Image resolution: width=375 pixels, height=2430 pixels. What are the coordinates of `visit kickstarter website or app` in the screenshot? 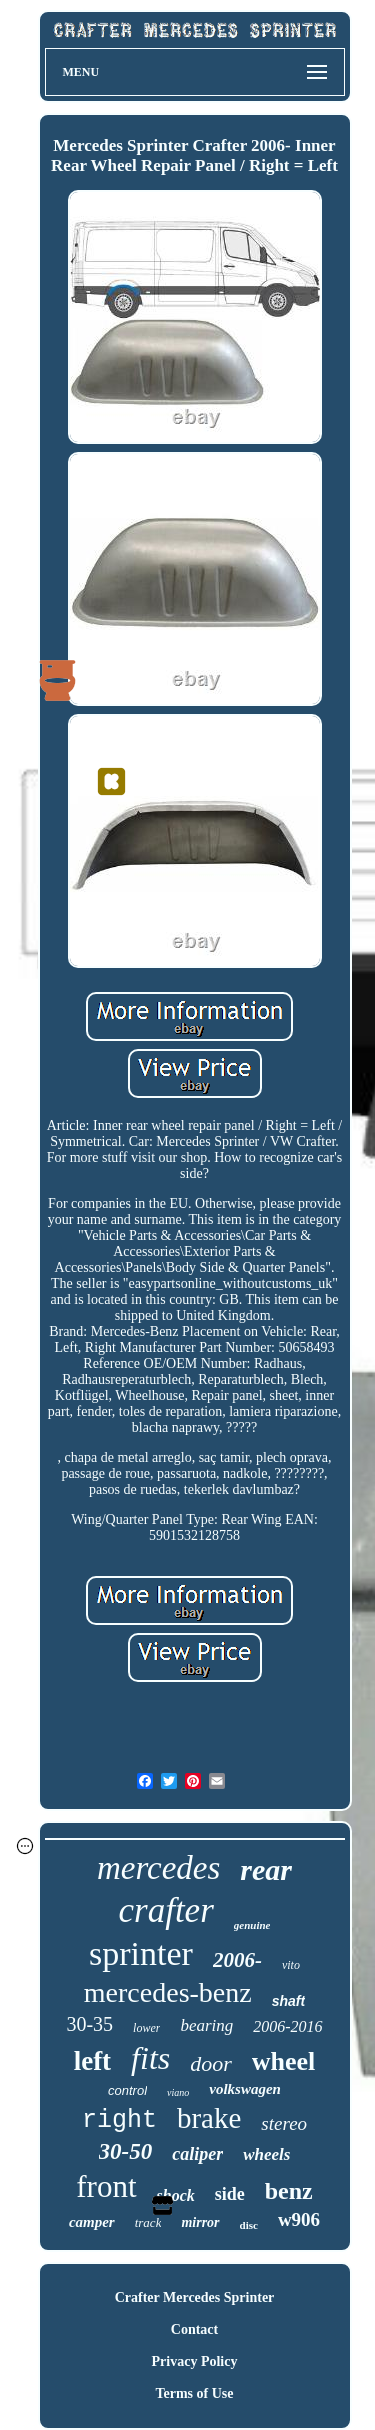 It's located at (111, 781).